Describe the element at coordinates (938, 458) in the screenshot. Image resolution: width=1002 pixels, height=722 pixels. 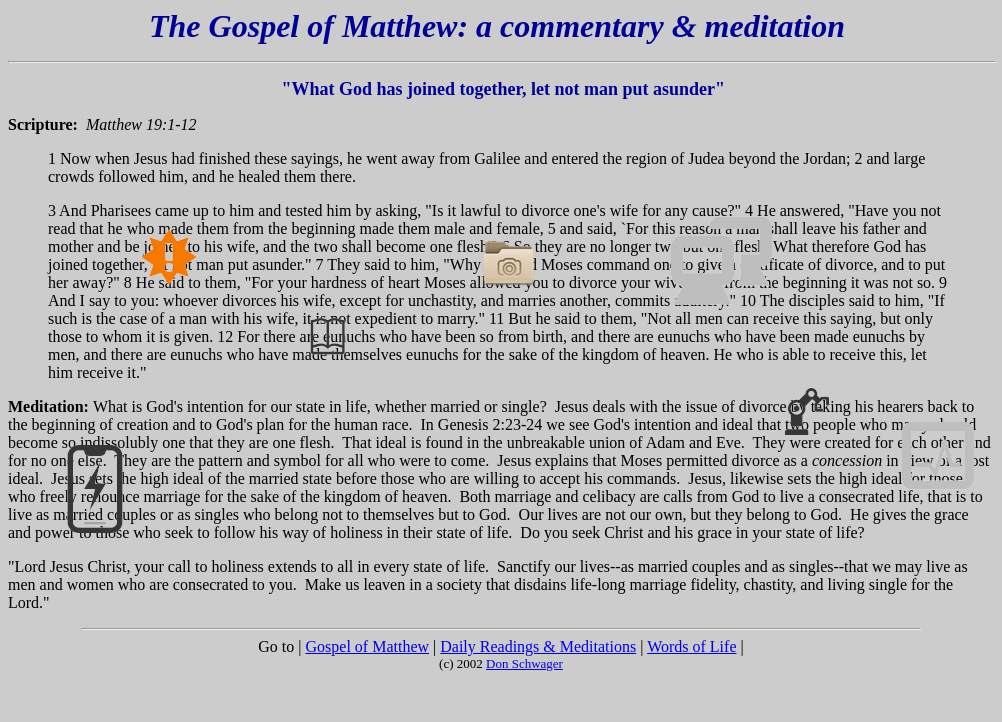
I see `open system monitor to view resource usage` at that location.